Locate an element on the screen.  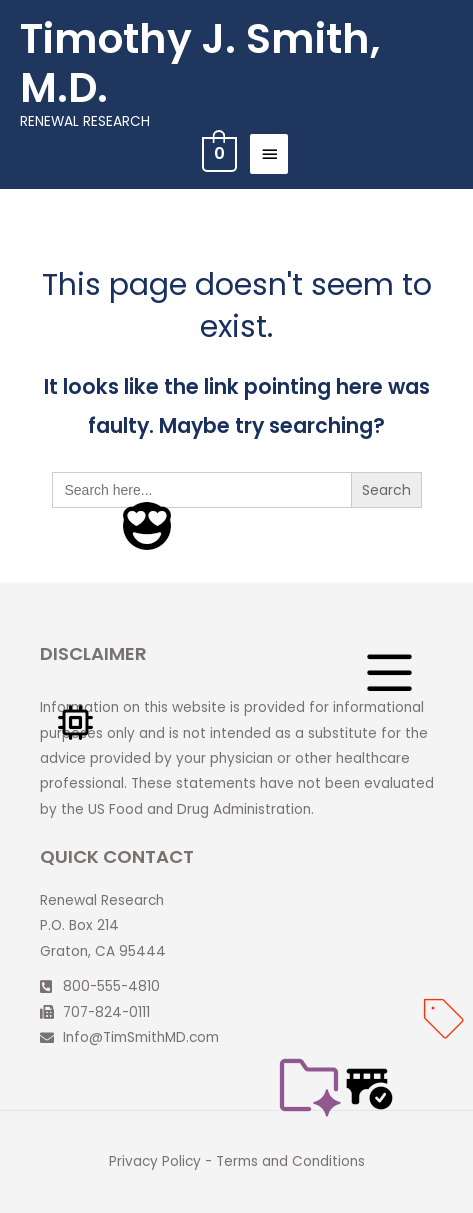
create a new space or workspace is located at coordinates (309, 1085).